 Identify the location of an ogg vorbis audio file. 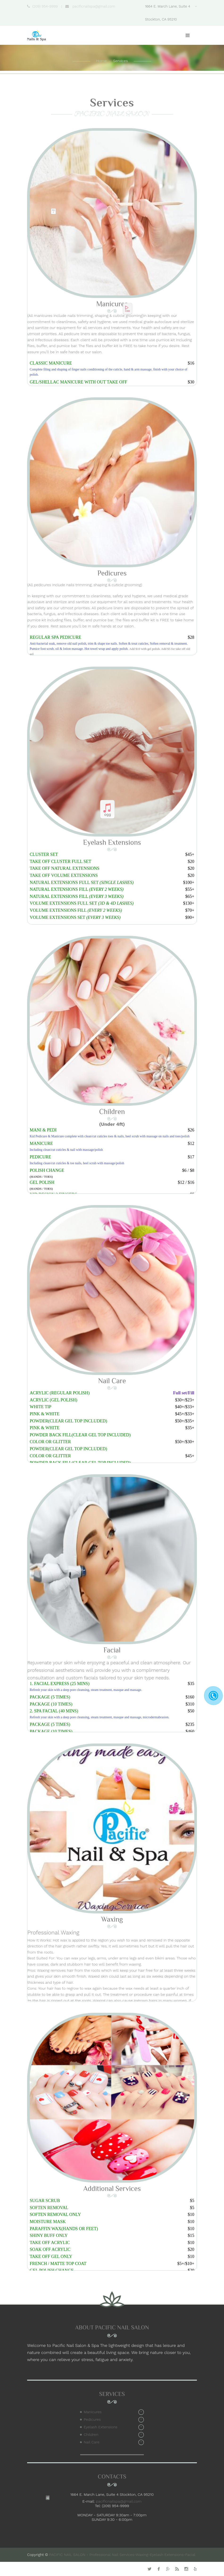
(107, 809).